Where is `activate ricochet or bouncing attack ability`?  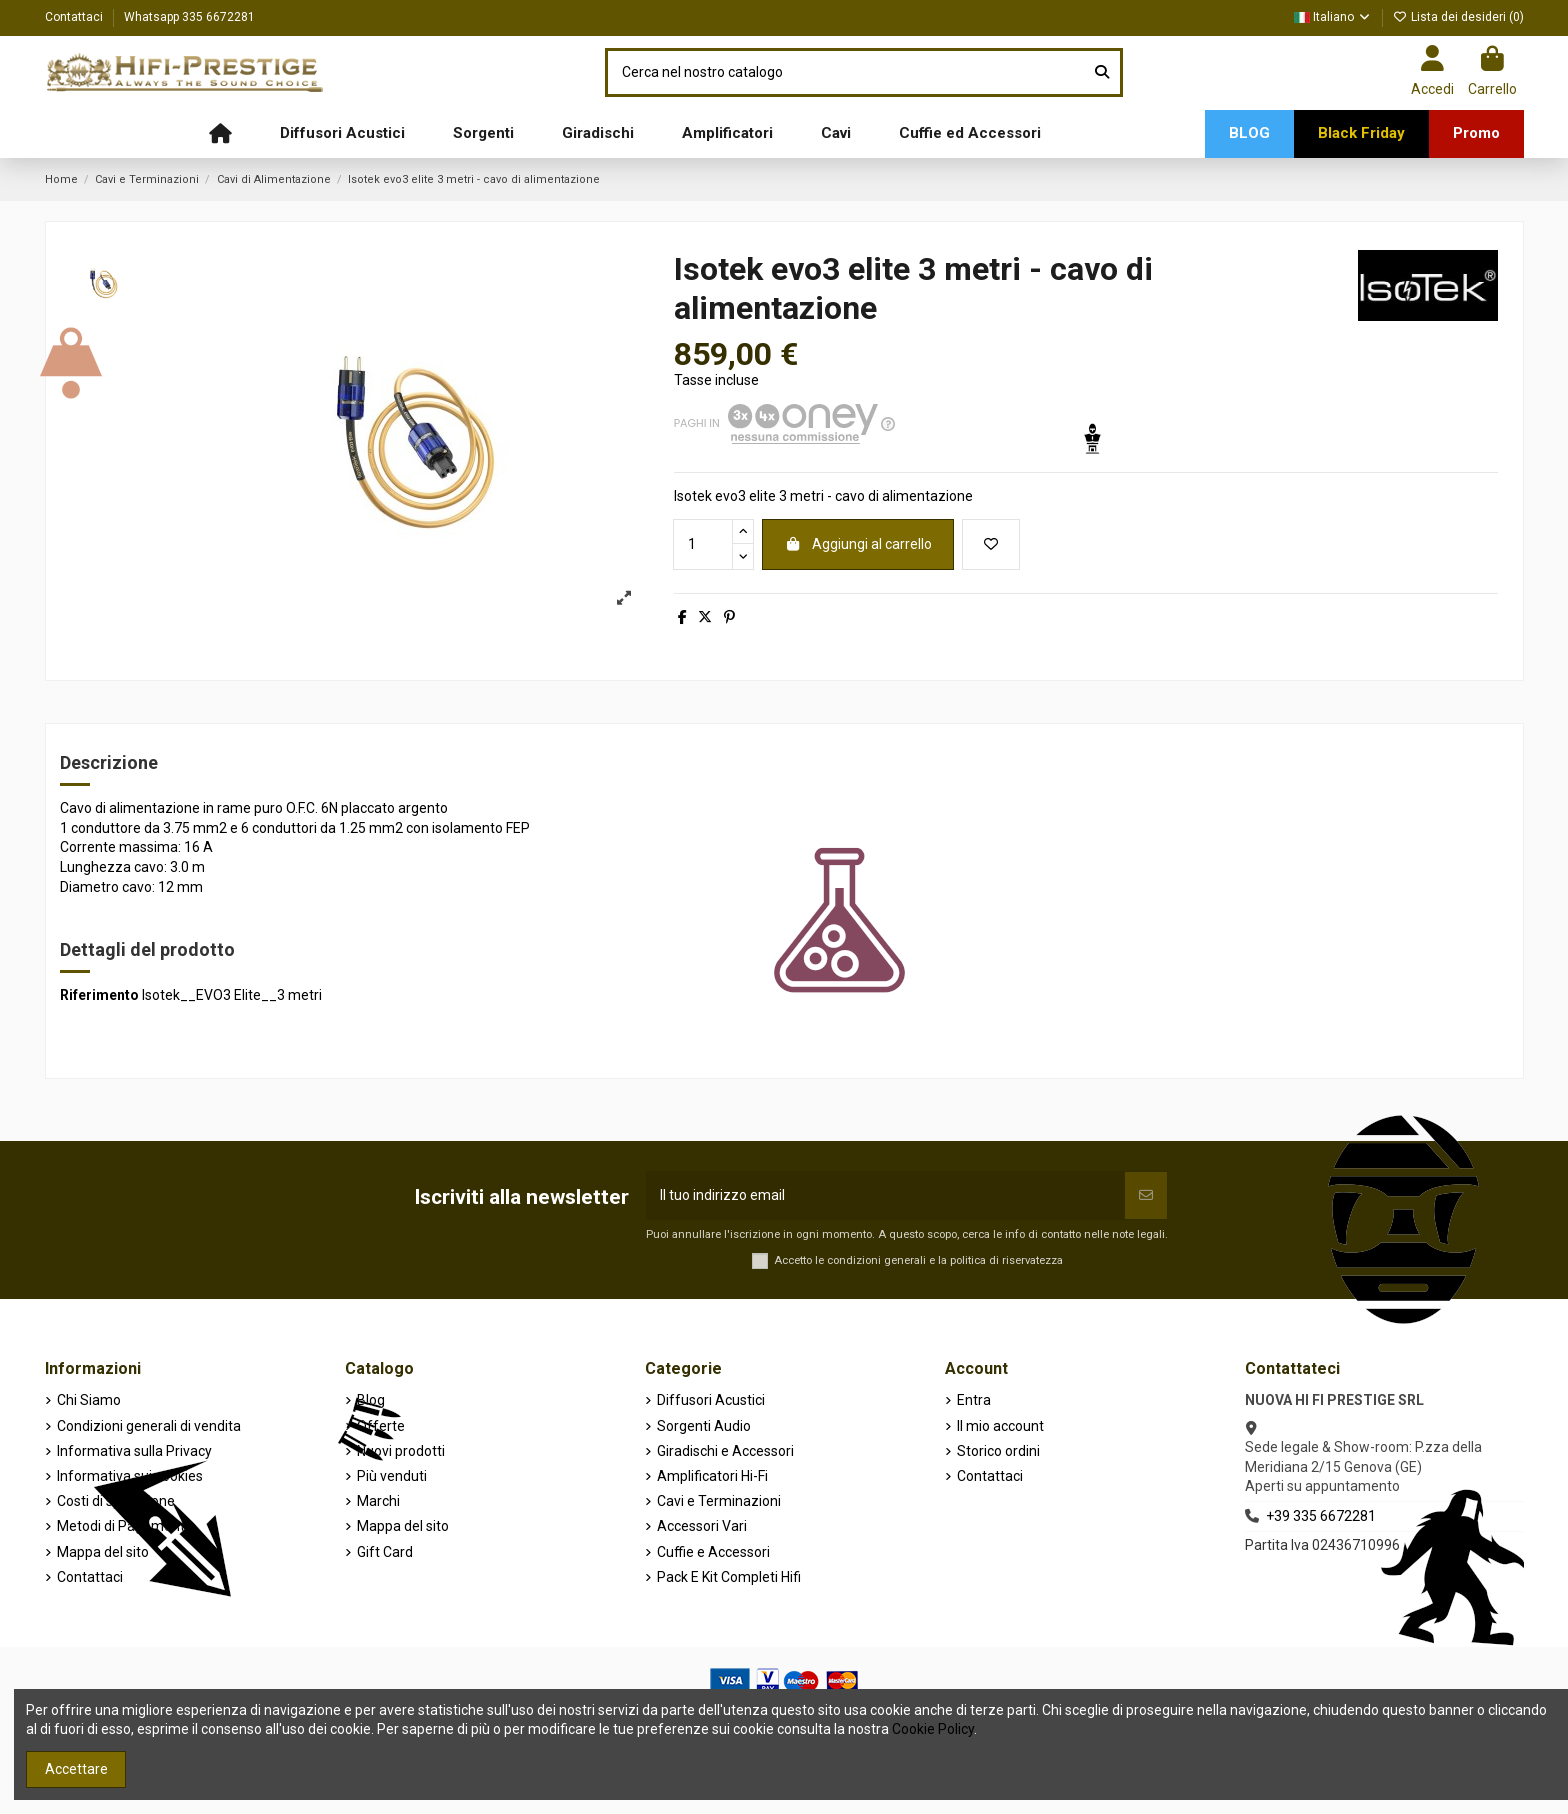 activate ricochet or bouncing attack ability is located at coordinates (162, 1528).